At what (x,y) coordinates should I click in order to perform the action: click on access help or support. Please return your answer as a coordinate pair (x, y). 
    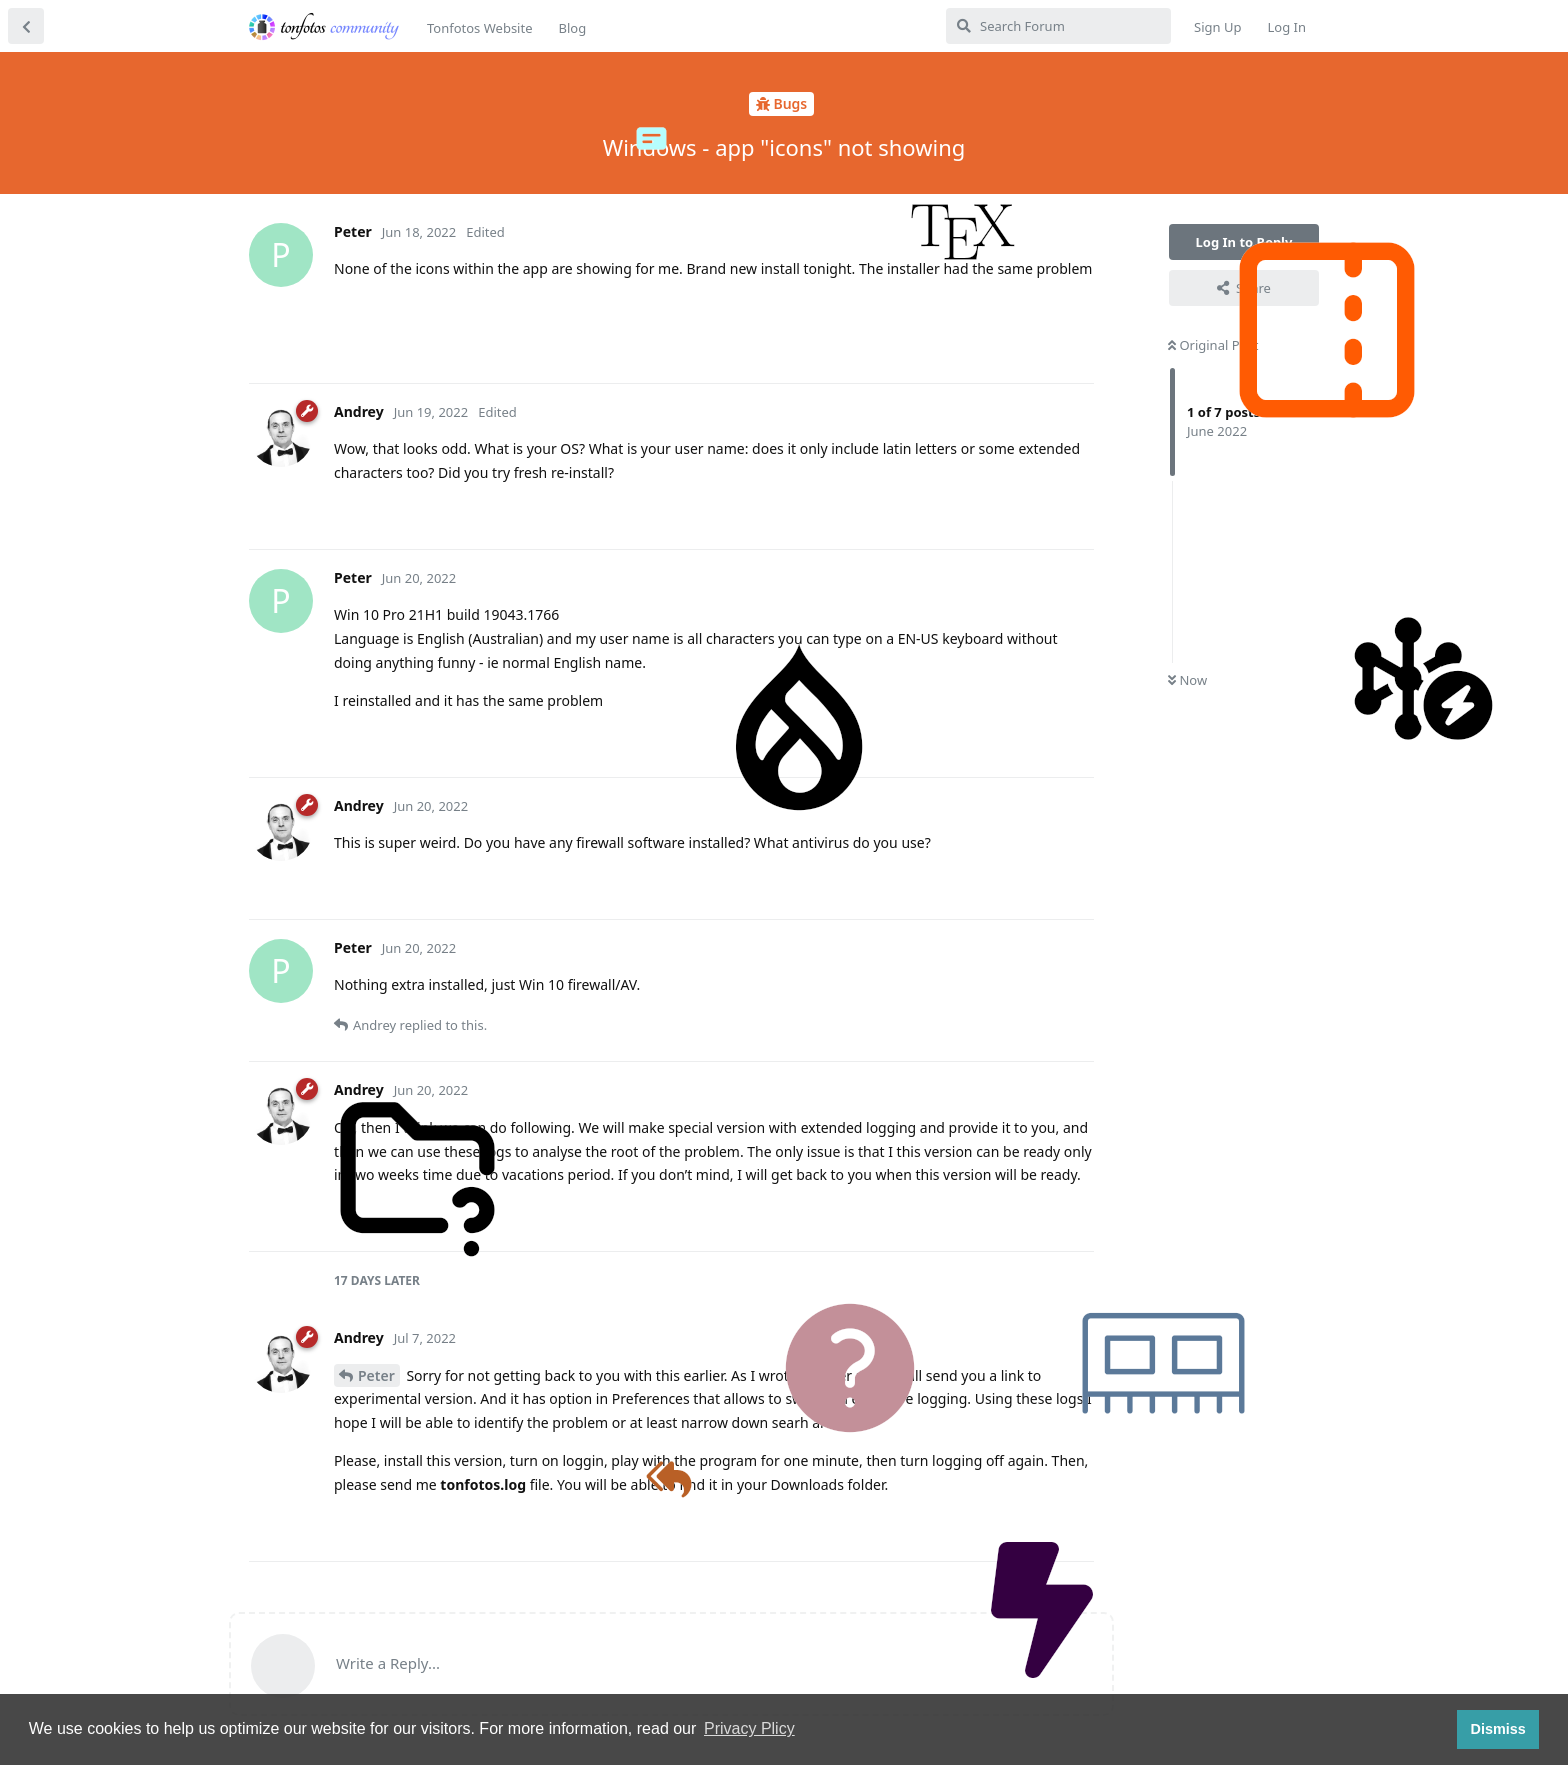
    Looking at the image, I should click on (850, 1368).